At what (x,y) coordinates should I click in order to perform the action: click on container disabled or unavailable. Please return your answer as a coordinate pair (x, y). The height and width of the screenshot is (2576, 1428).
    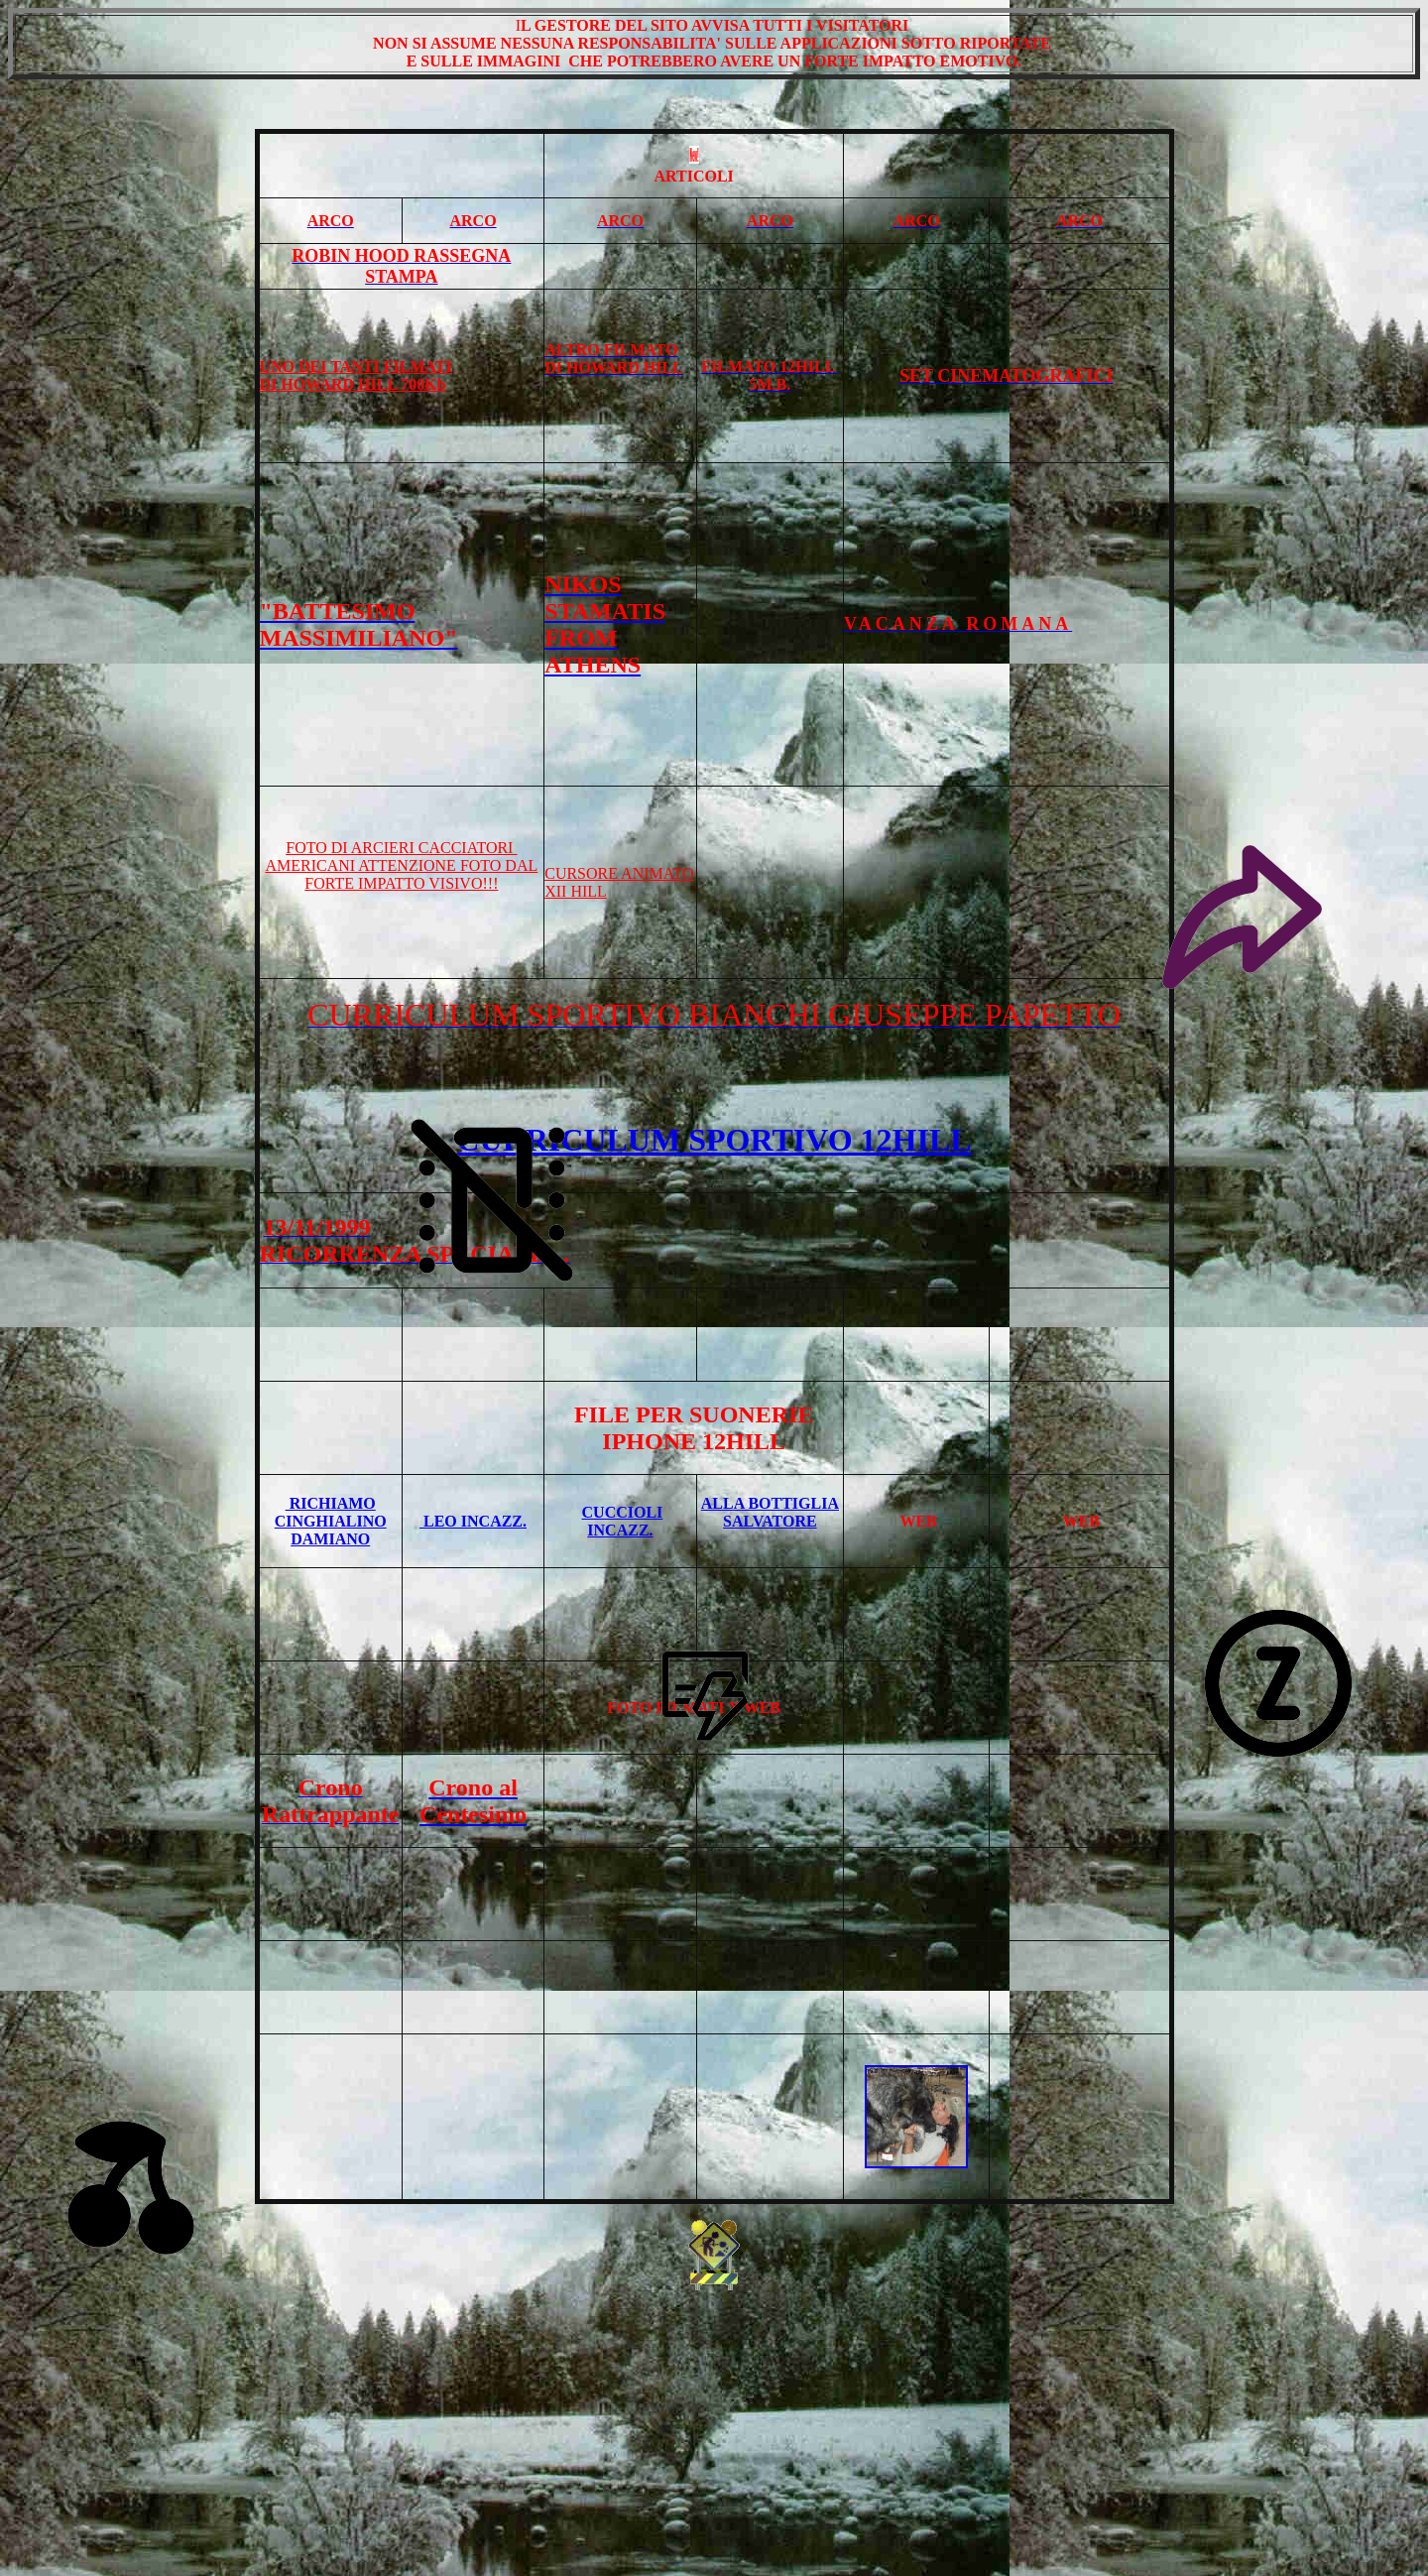
    Looking at the image, I should click on (492, 1200).